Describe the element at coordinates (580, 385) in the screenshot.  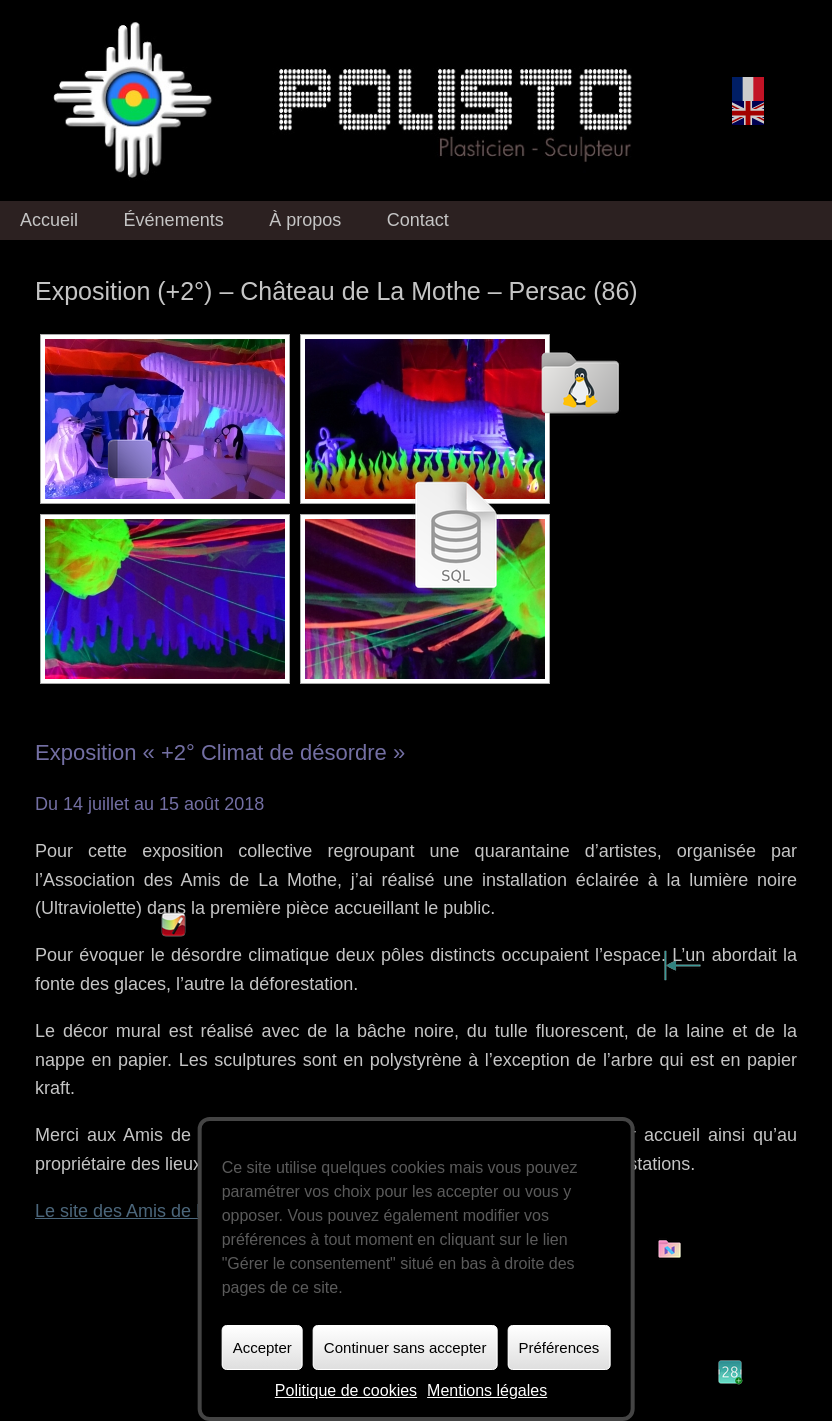
I see `open linux files folder` at that location.